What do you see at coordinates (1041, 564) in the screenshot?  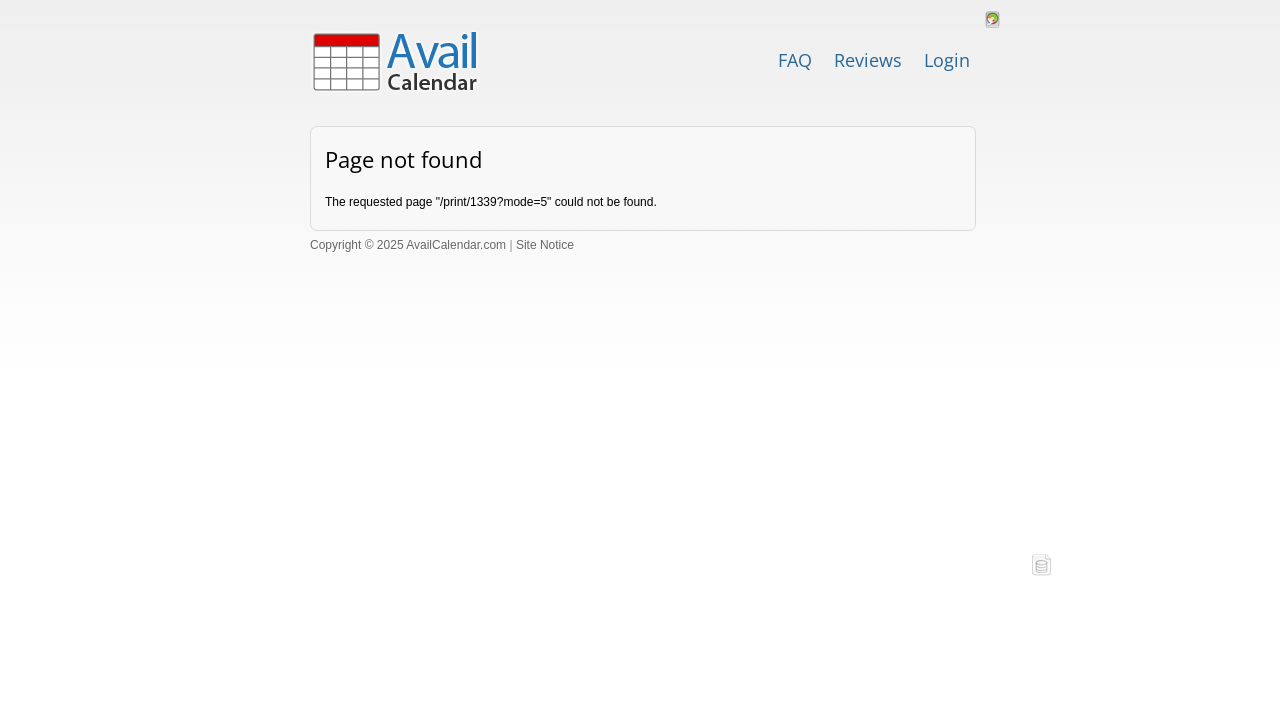 I see `open a database file` at bounding box center [1041, 564].